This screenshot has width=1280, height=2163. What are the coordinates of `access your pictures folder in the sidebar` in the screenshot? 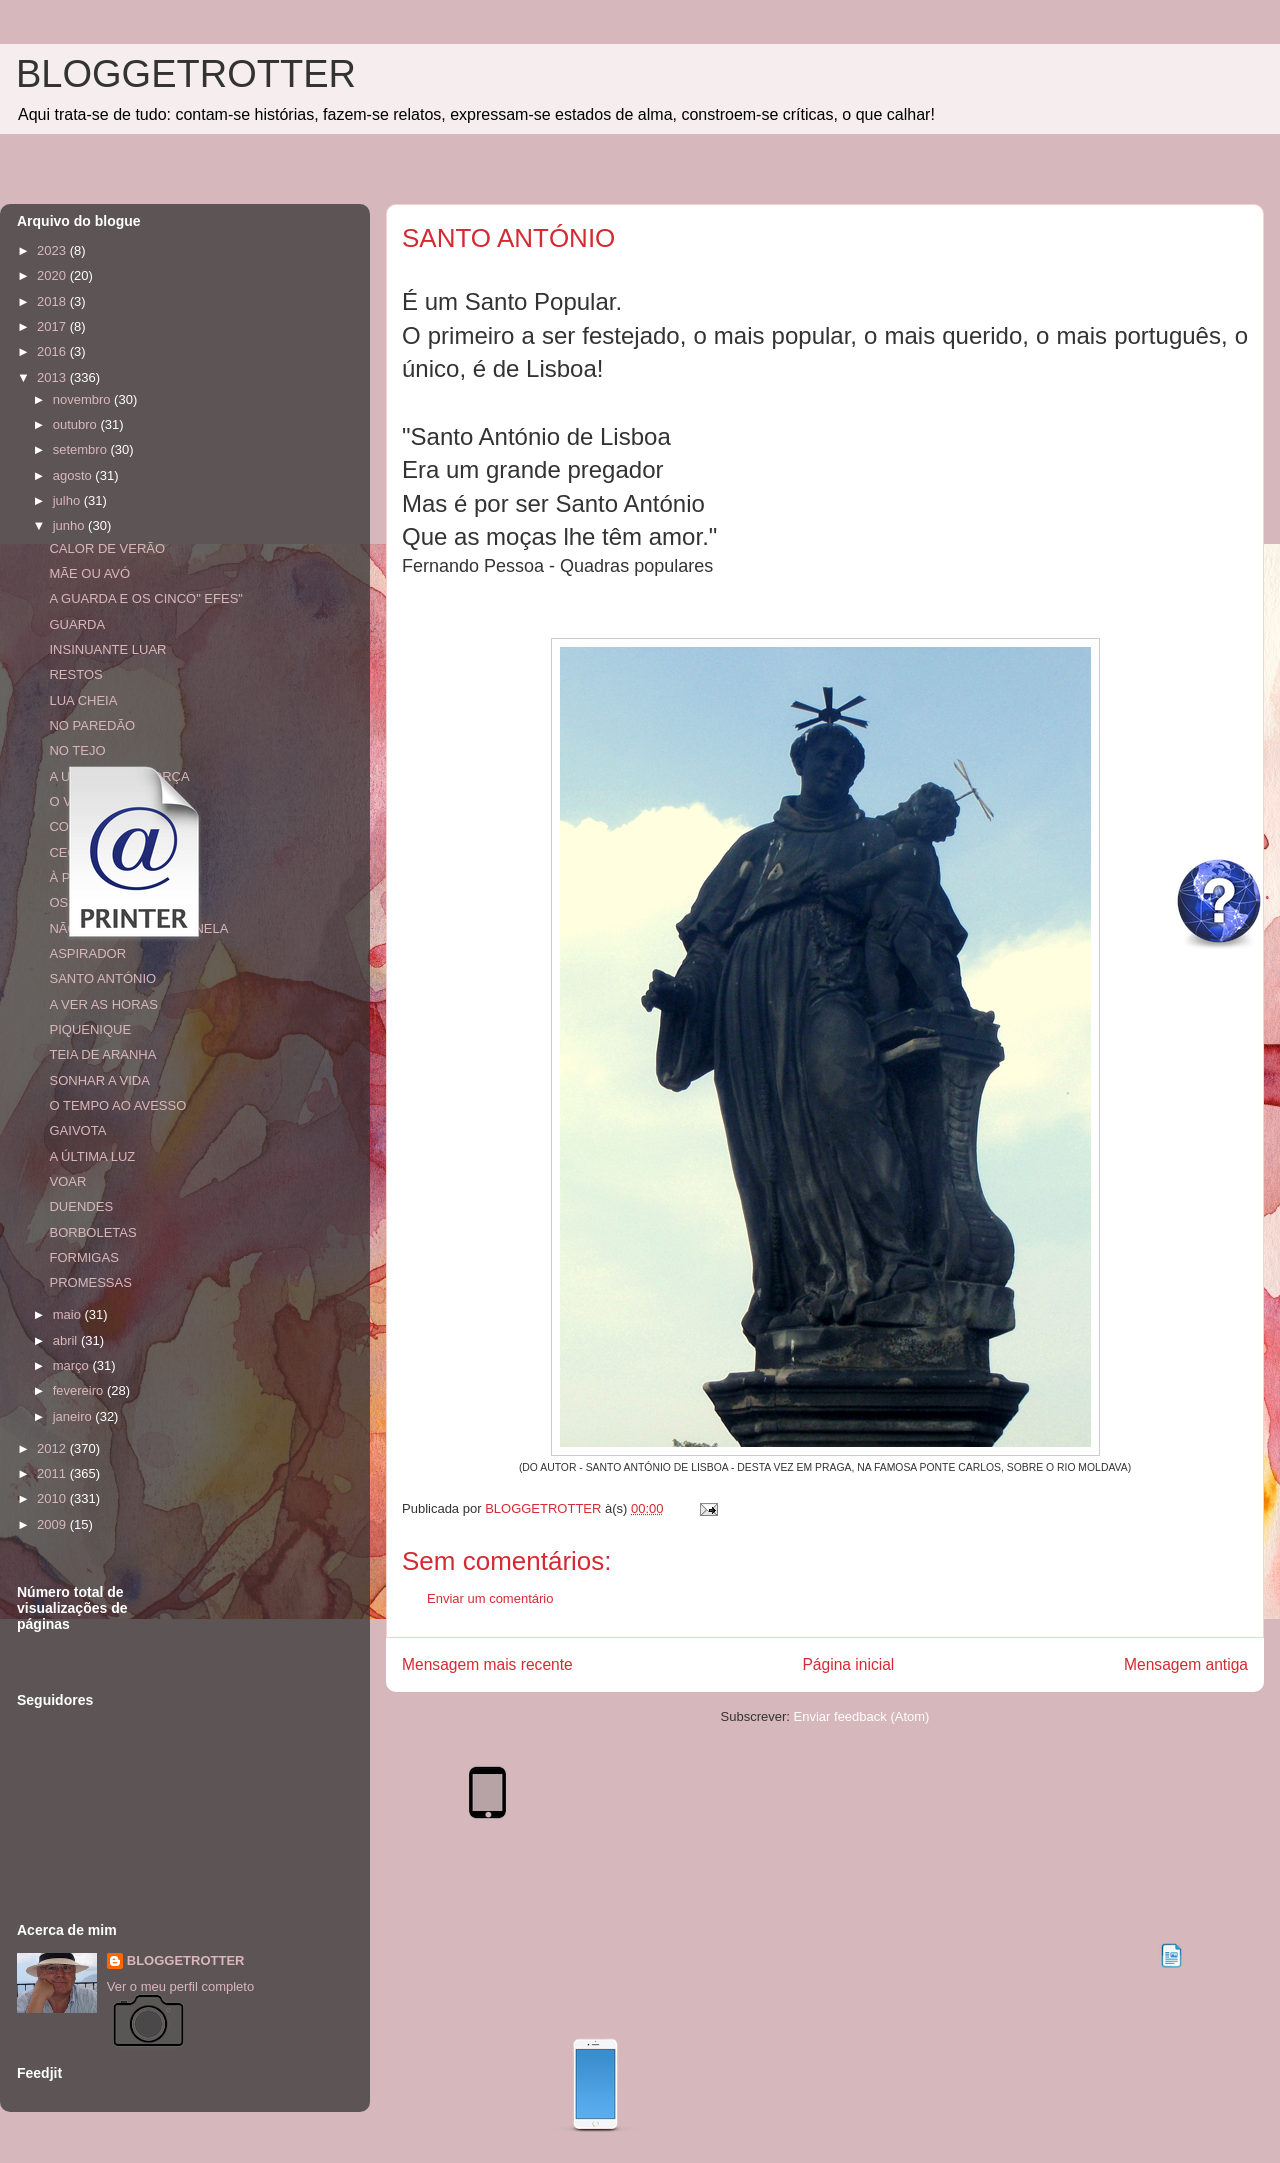 It's located at (148, 2020).